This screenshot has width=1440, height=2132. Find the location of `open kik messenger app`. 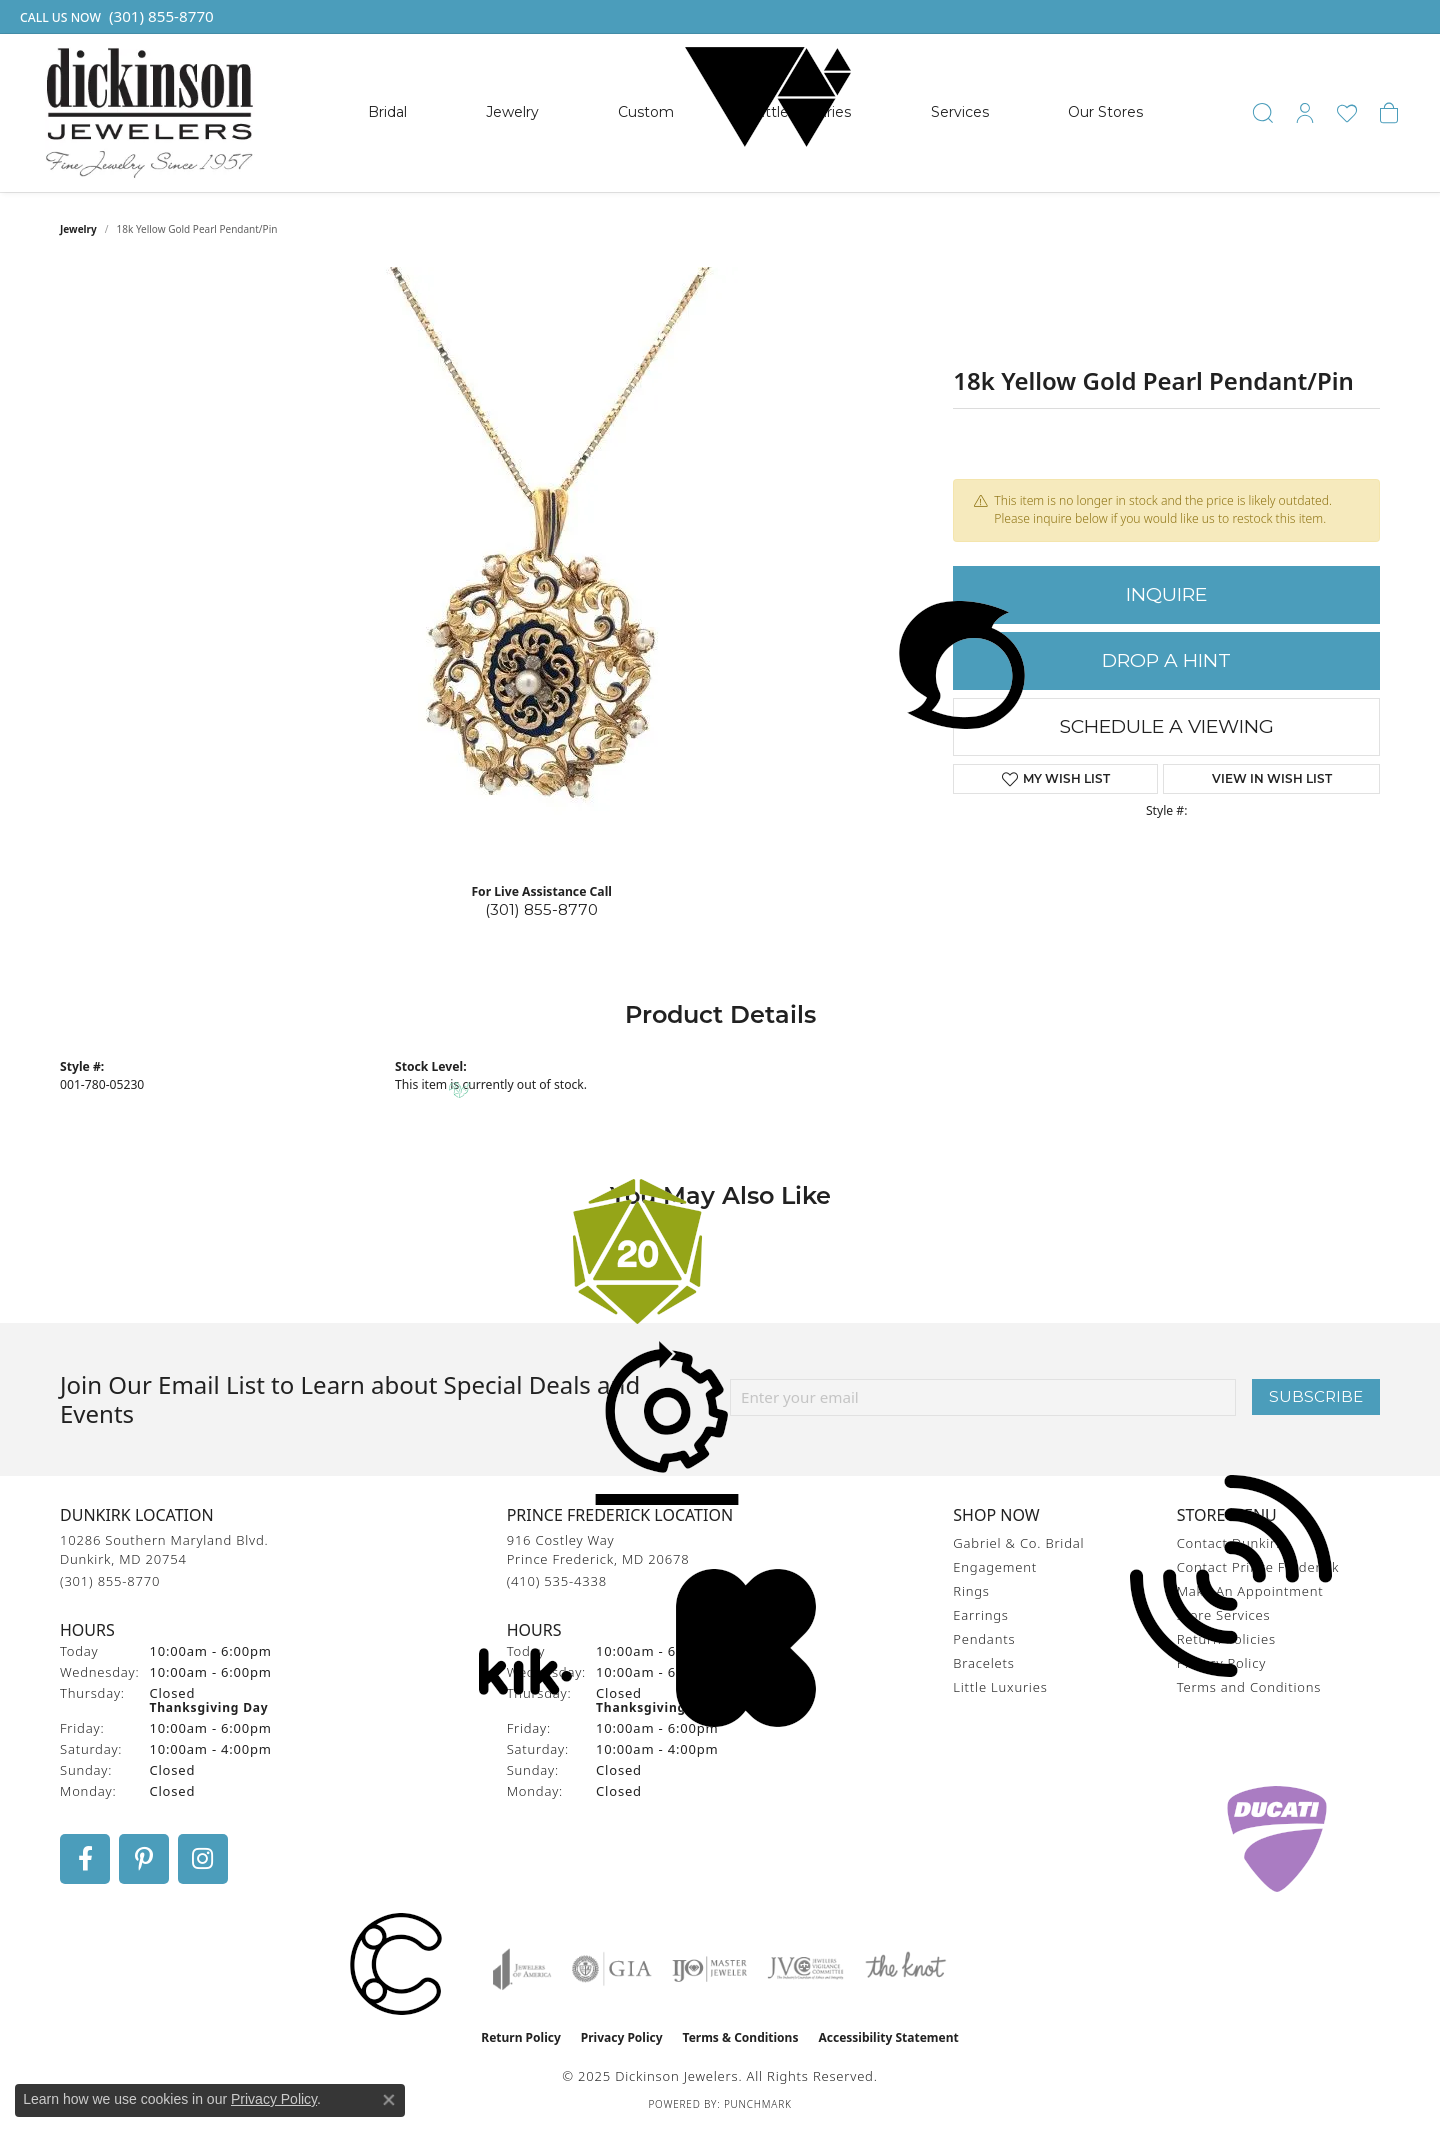

open kik messenger app is located at coordinates (525, 1671).